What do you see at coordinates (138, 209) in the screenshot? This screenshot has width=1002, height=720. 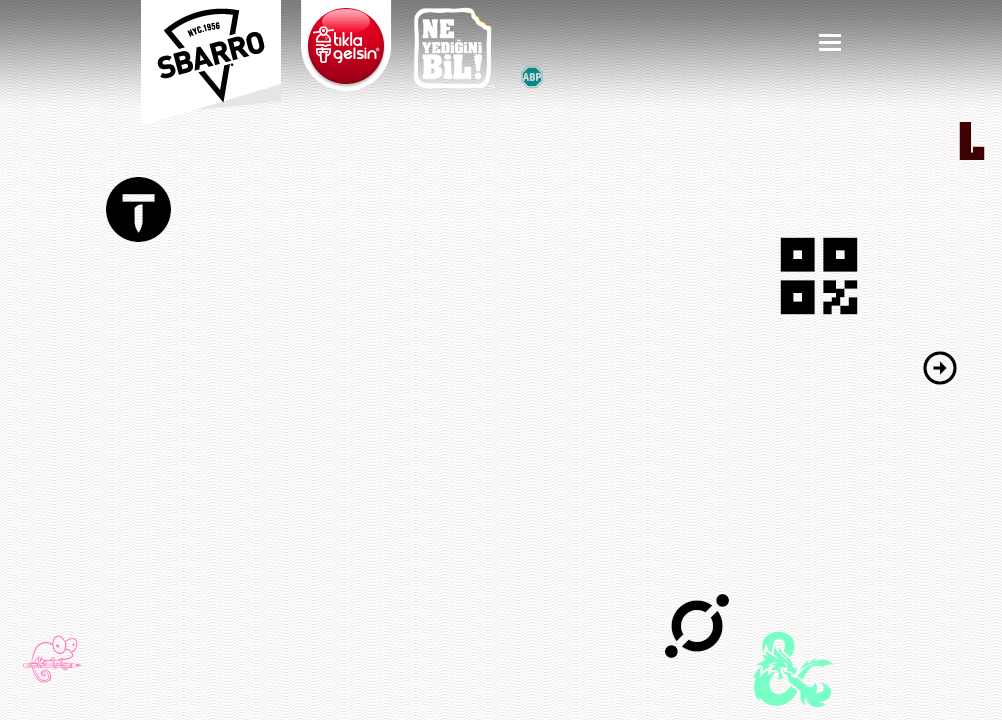 I see `open the Thumbtack app` at bounding box center [138, 209].